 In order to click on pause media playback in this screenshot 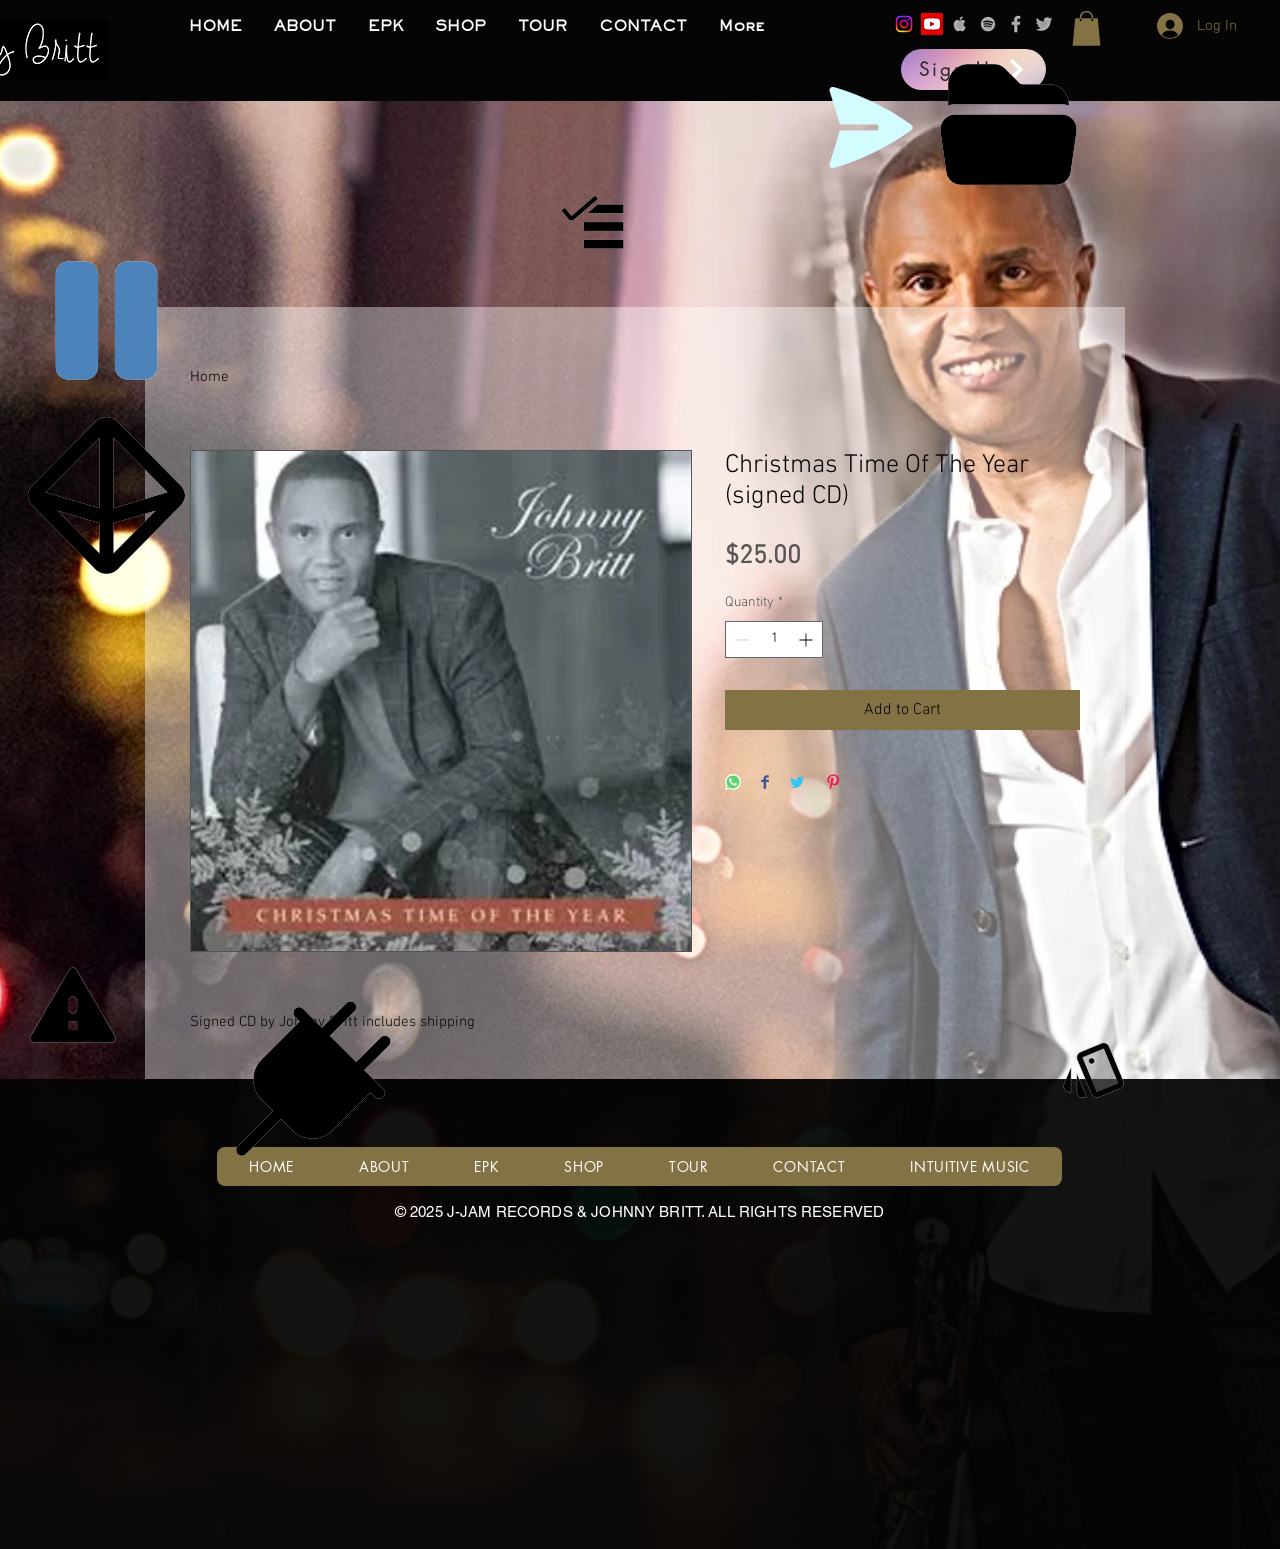, I will do `click(106, 320)`.